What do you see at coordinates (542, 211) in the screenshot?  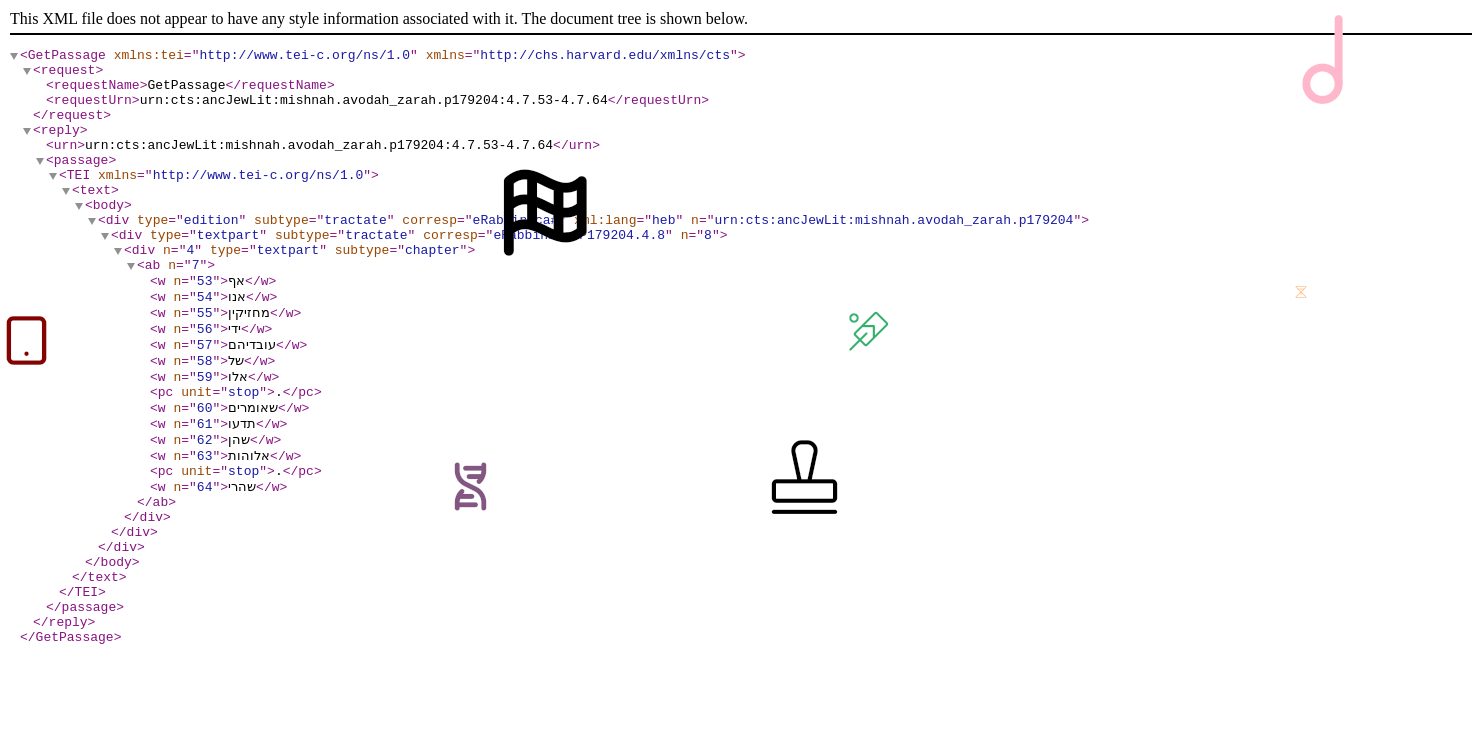 I see `indicates a finish line or goal completion` at bounding box center [542, 211].